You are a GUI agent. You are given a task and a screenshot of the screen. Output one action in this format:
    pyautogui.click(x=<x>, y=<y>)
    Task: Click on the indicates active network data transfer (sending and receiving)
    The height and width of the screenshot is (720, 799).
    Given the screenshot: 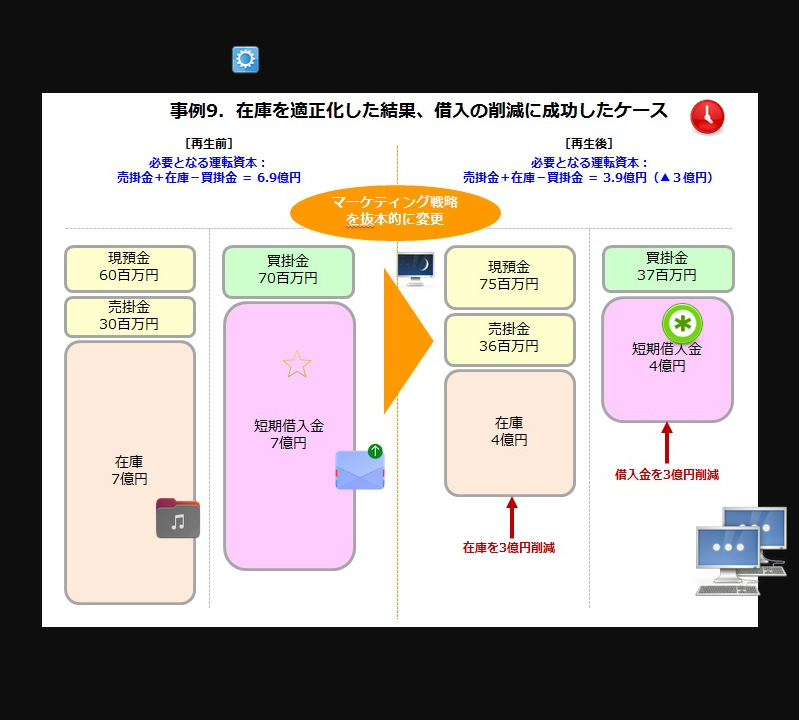 What is the action you would take?
    pyautogui.click(x=740, y=551)
    